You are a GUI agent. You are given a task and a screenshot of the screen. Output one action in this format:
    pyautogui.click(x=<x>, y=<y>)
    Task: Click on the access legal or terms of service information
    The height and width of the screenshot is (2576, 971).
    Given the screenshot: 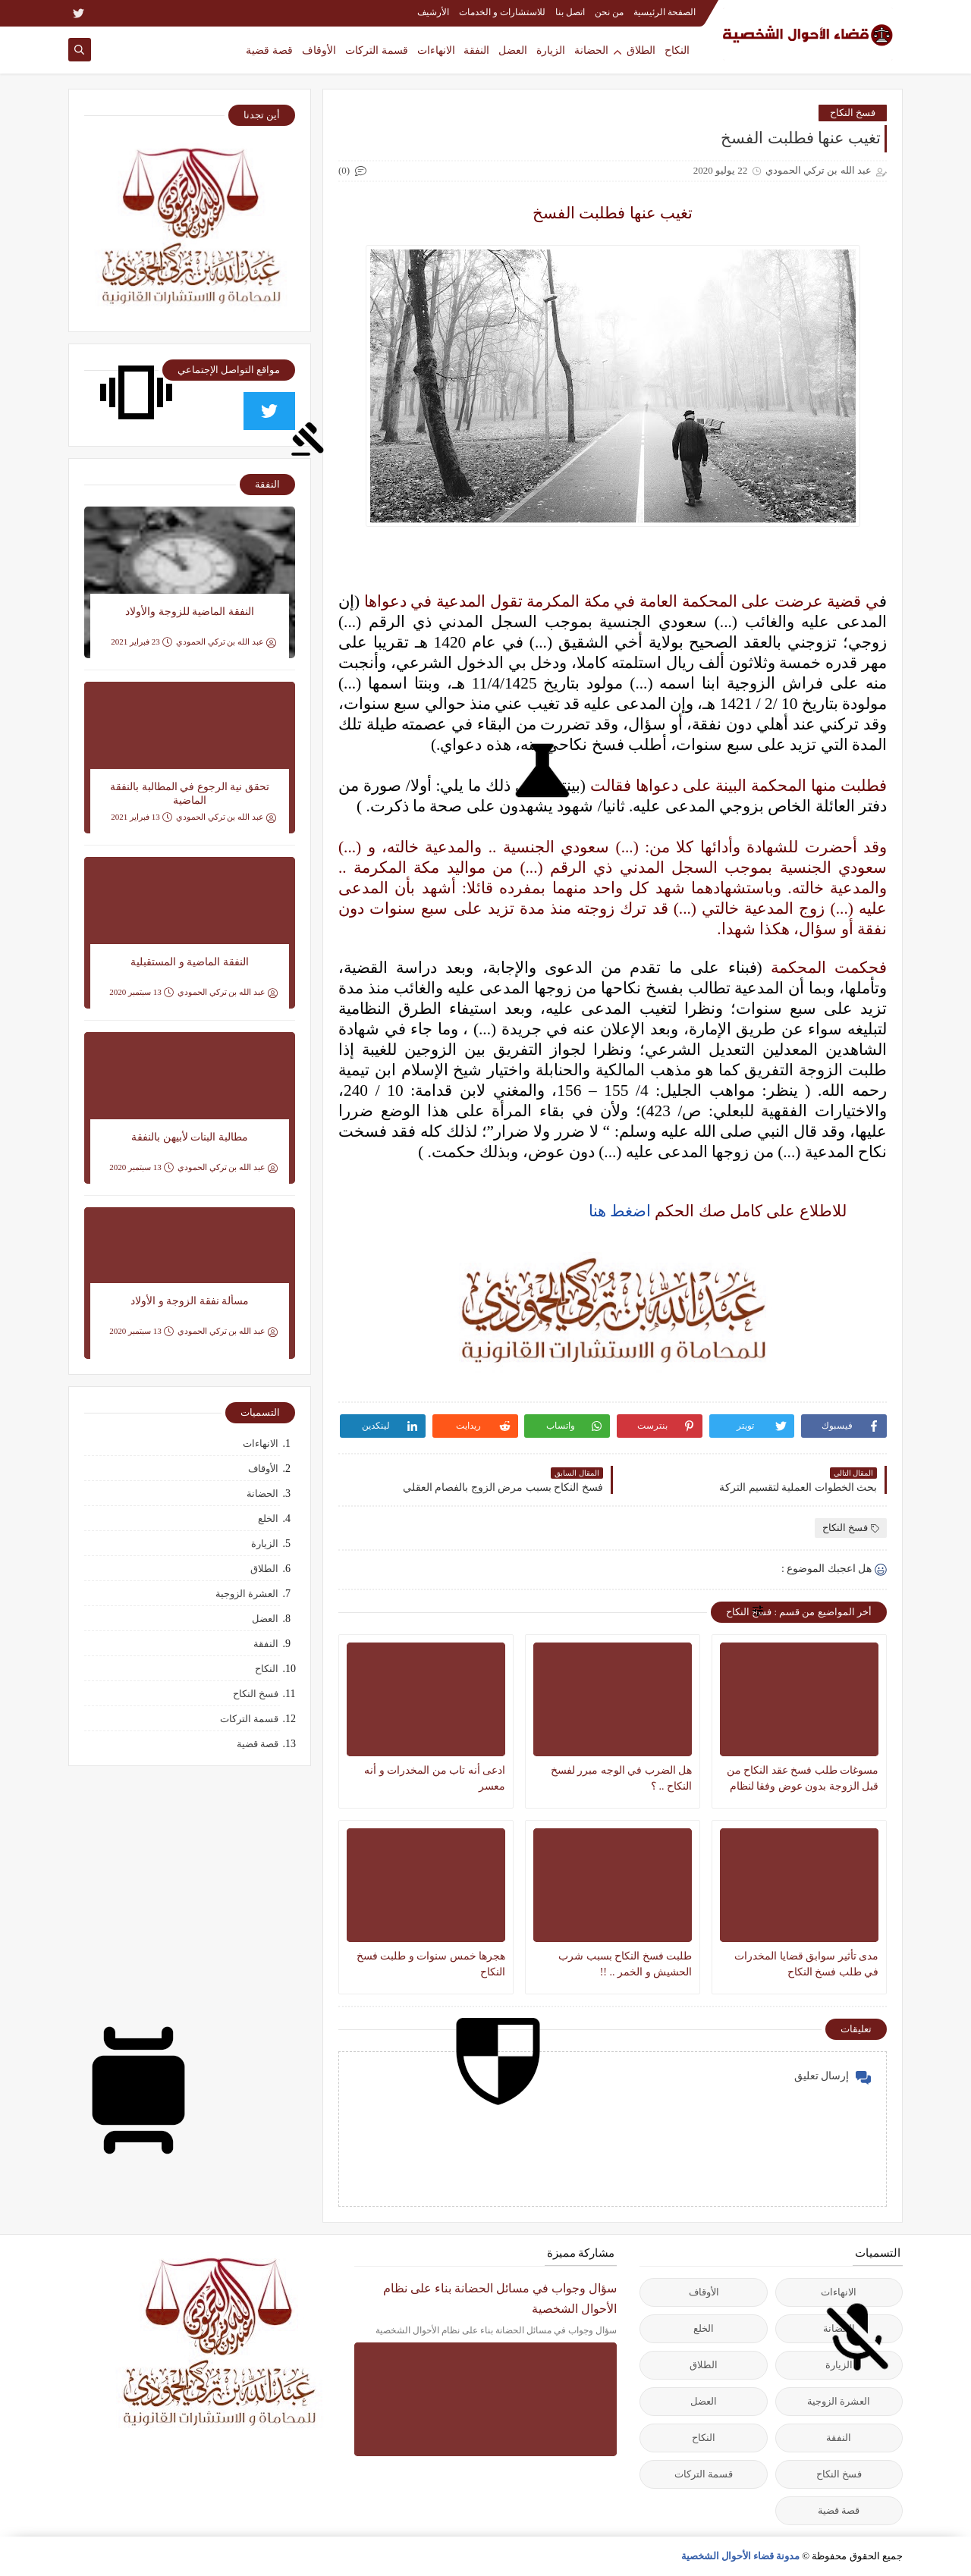 What is the action you would take?
    pyautogui.click(x=309, y=438)
    